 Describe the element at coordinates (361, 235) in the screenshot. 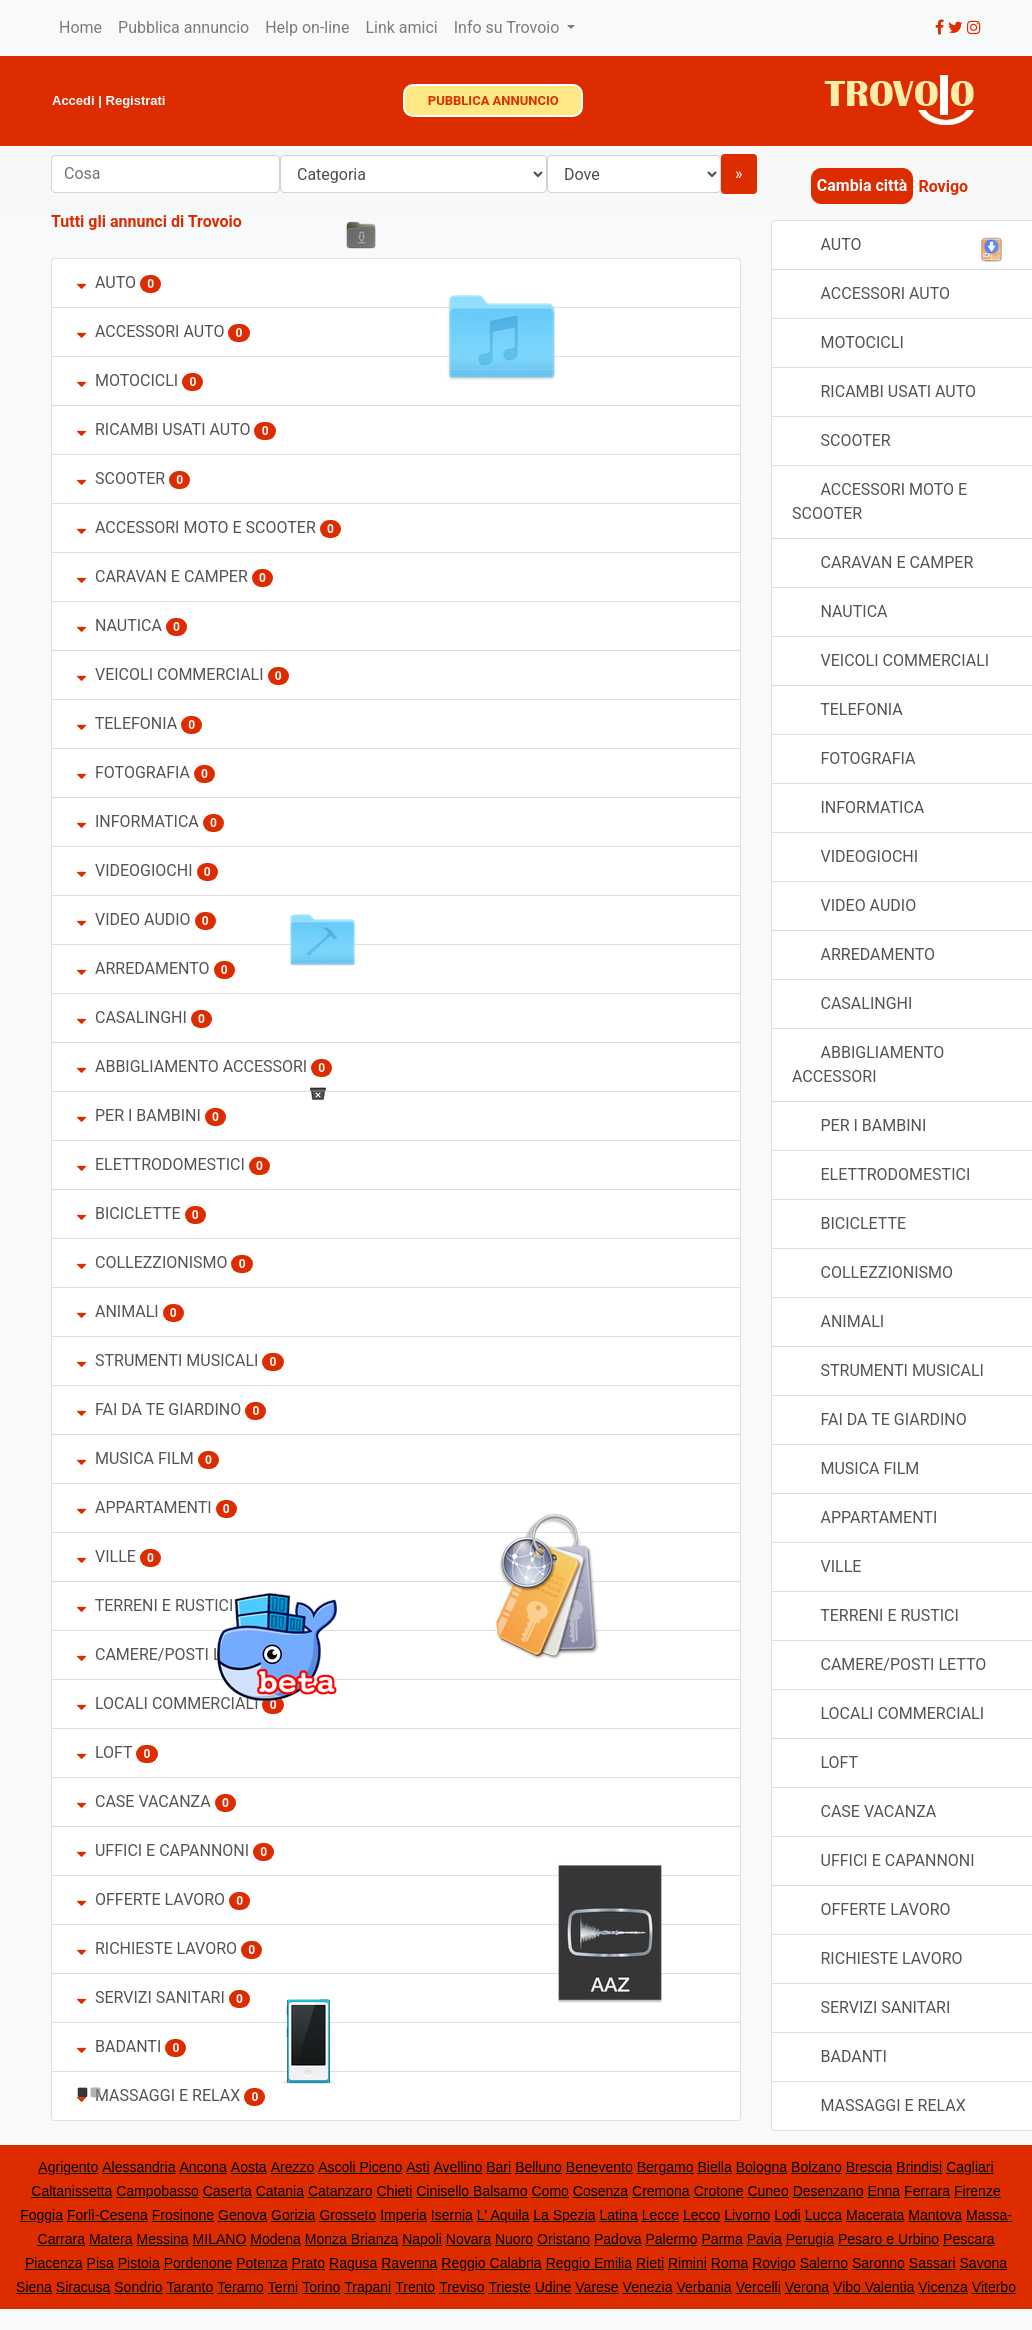

I see `open downloads folder` at that location.